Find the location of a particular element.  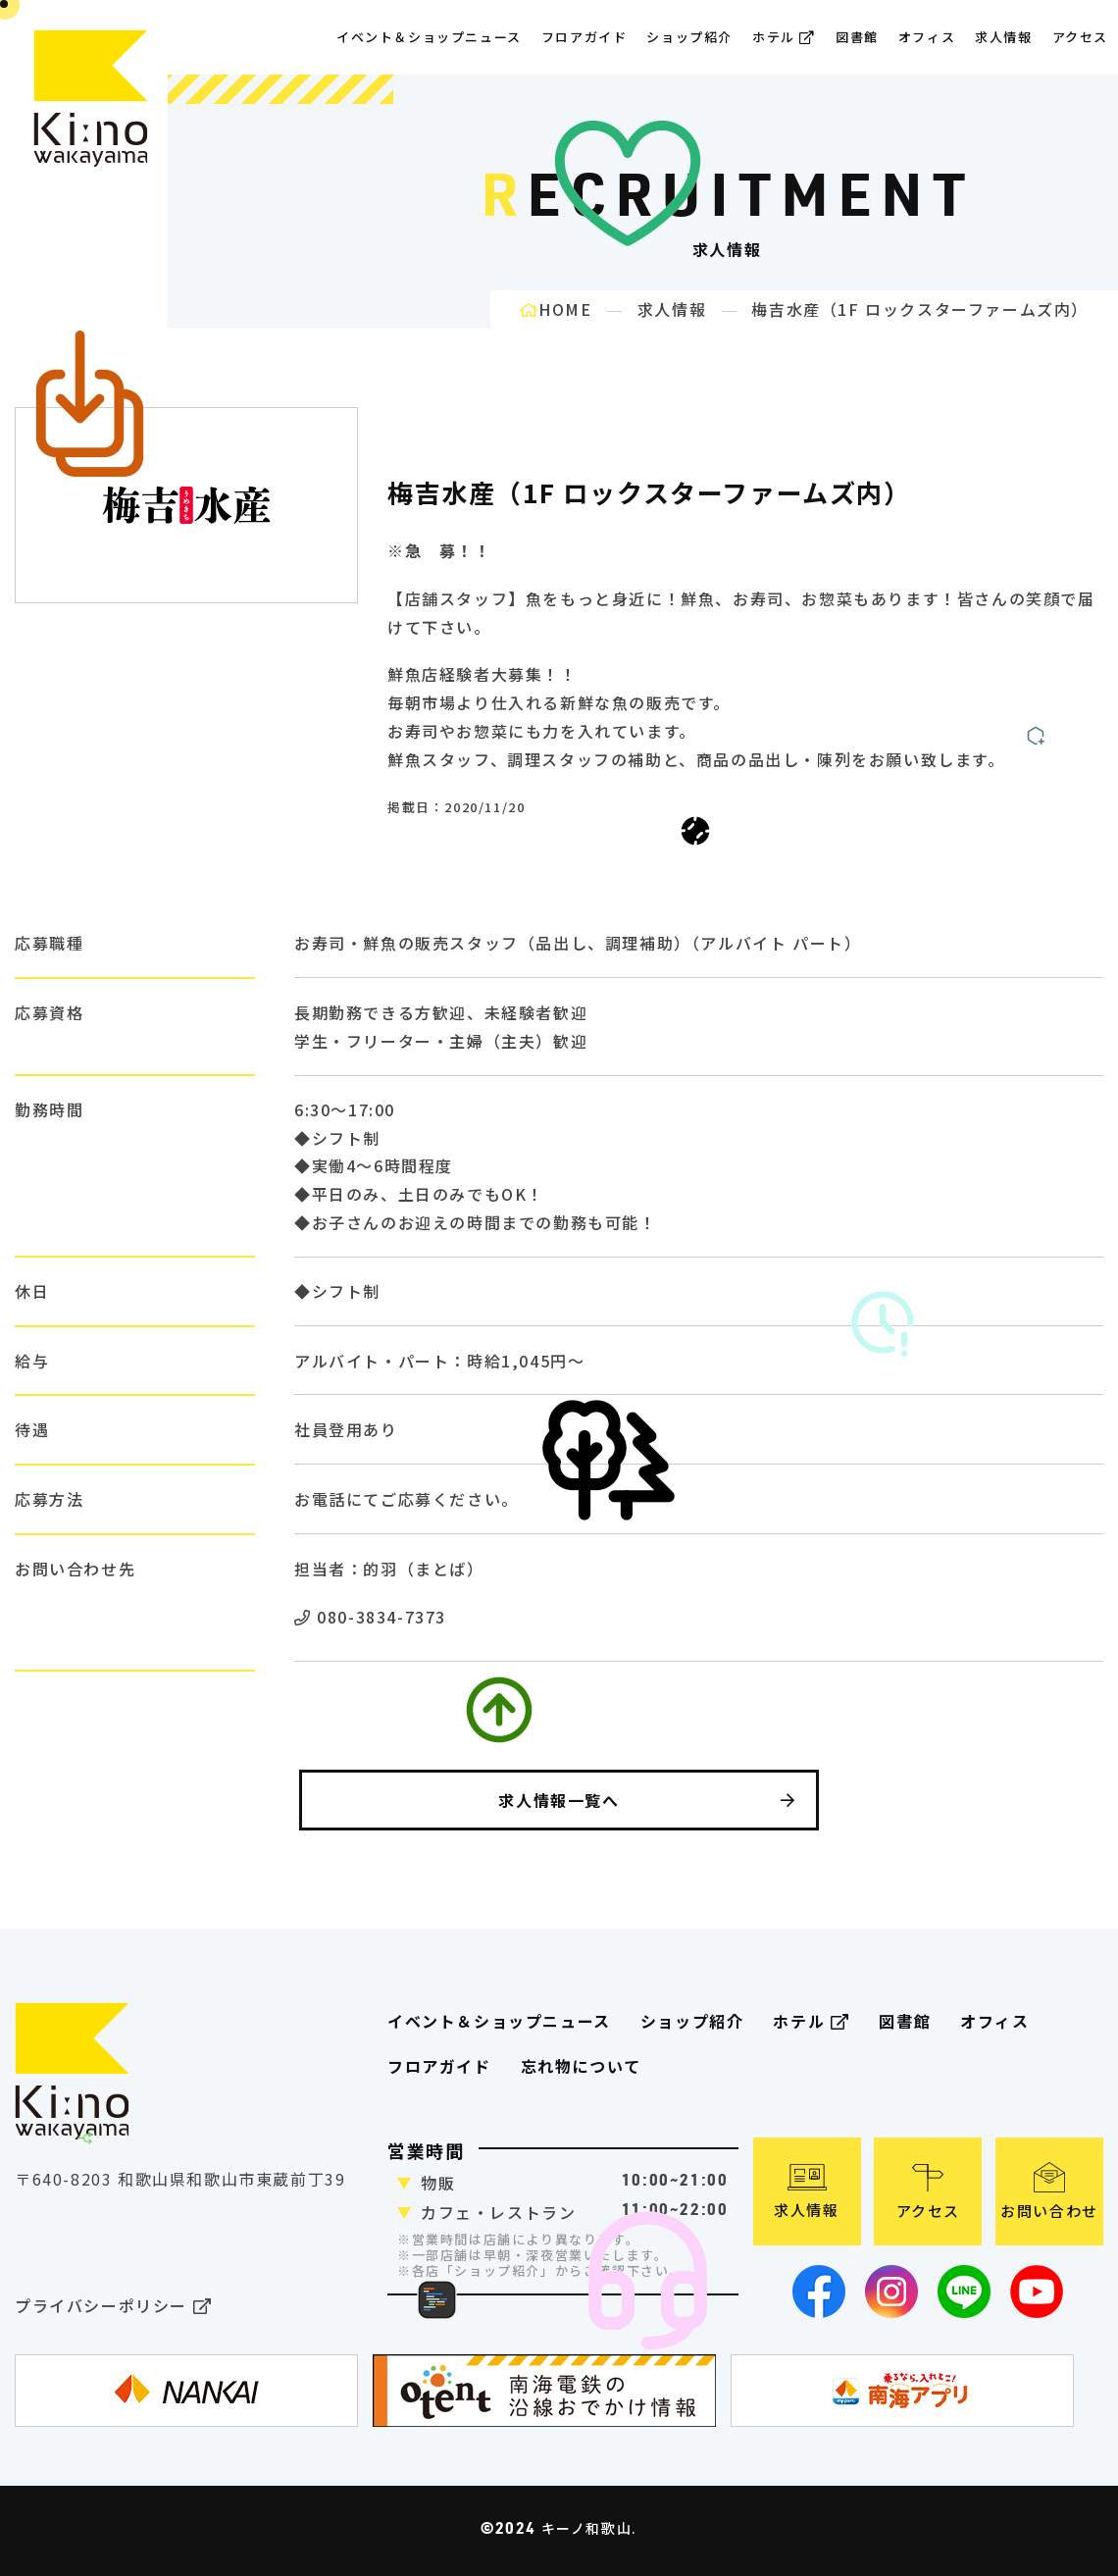

like or favorite this item is located at coordinates (628, 183).